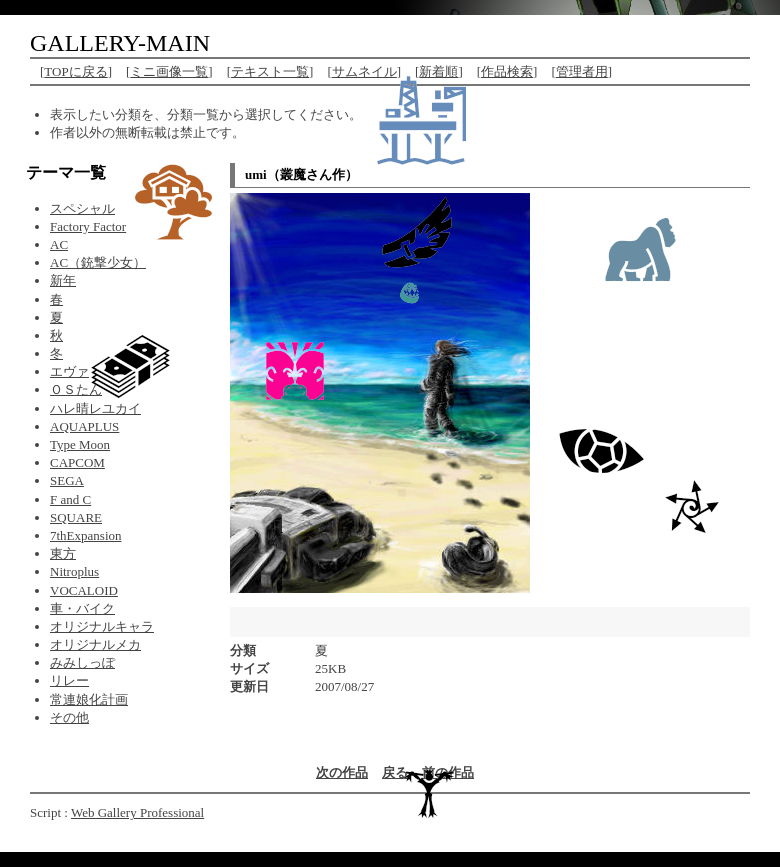  Describe the element at coordinates (417, 232) in the screenshot. I see `mythical or fantasy character ability` at that location.